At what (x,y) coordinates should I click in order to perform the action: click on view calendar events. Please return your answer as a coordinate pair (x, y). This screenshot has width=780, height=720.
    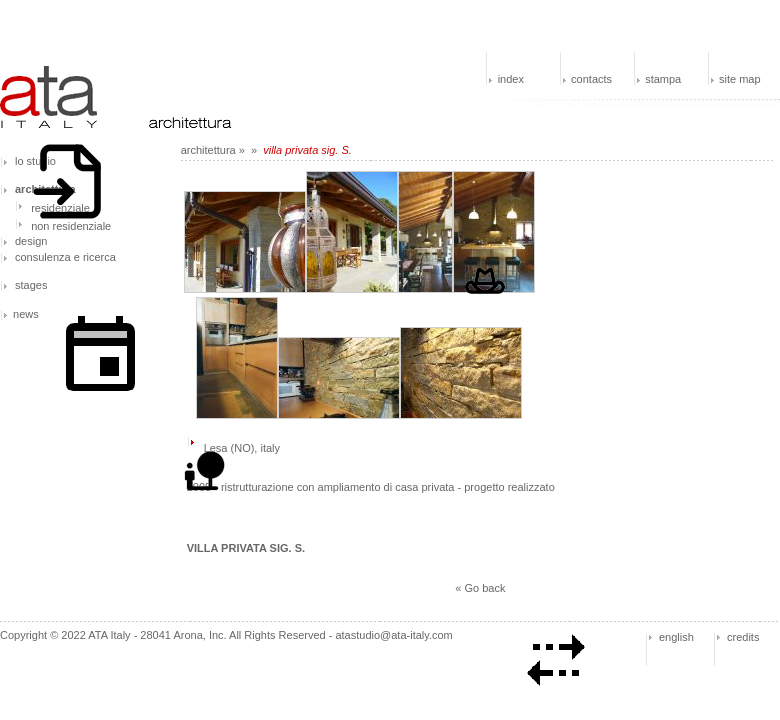
    Looking at the image, I should click on (100, 353).